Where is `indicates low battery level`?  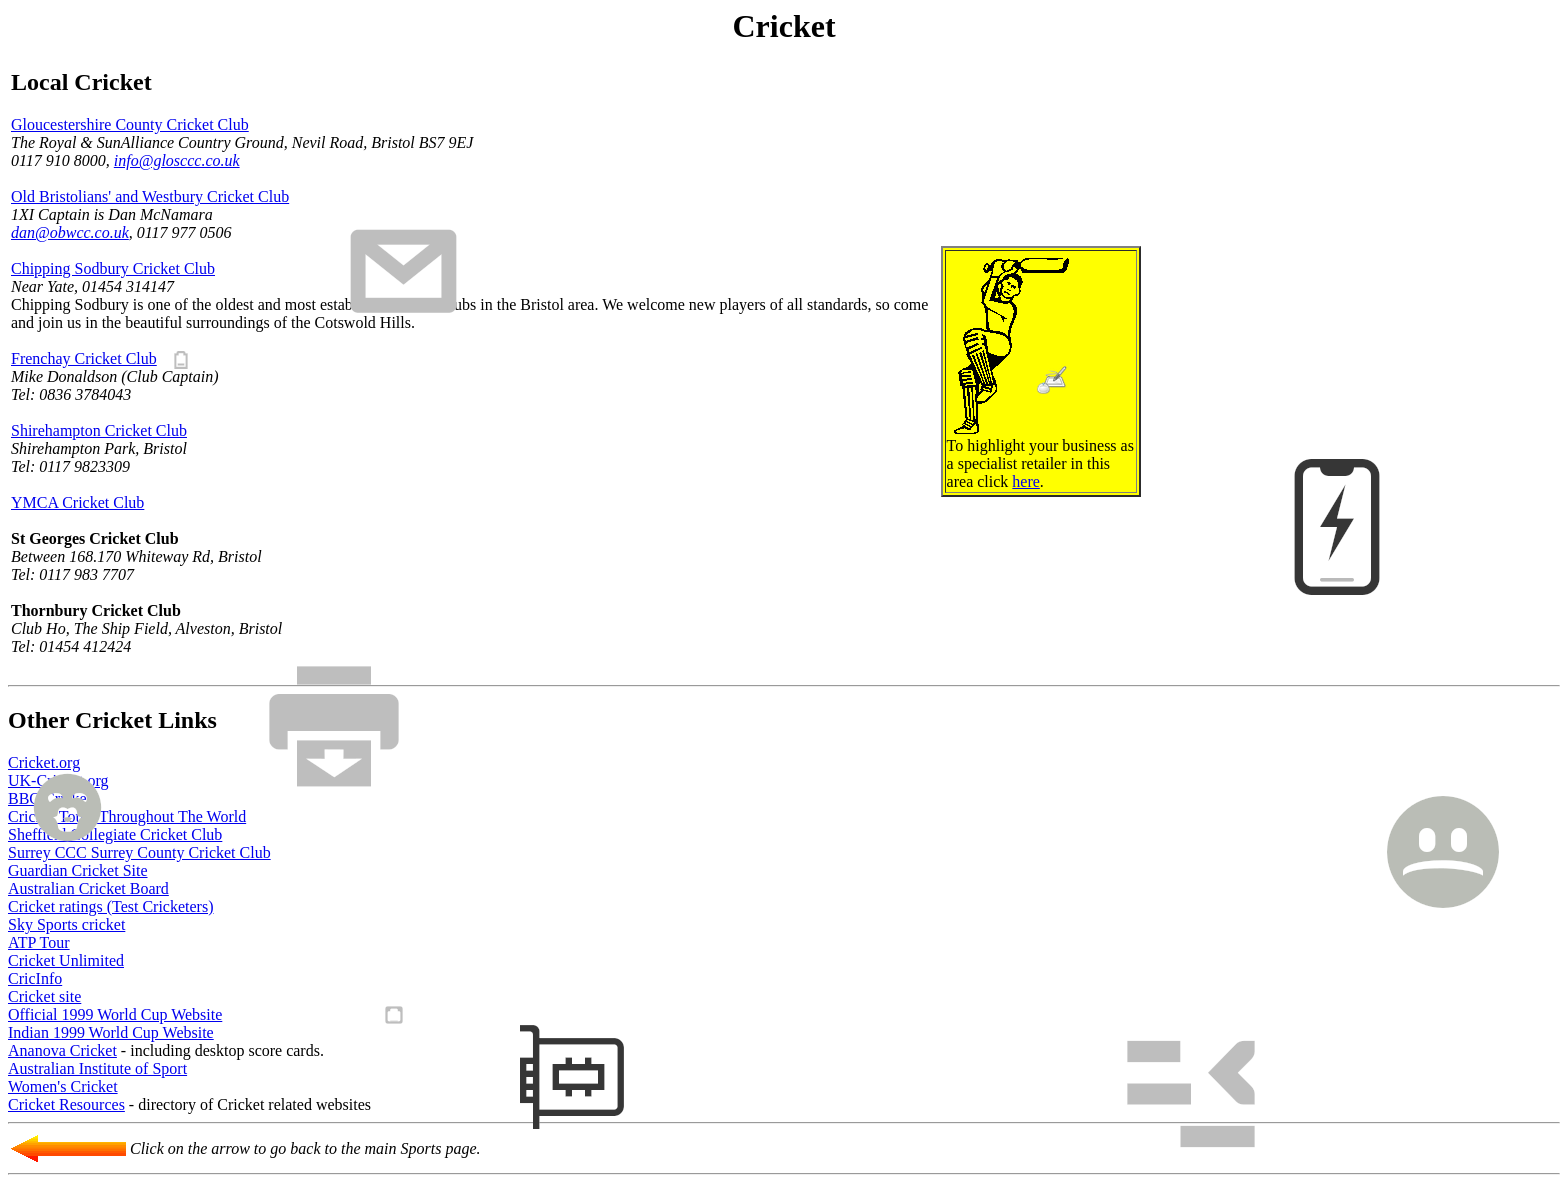
indicates low battery level is located at coordinates (181, 360).